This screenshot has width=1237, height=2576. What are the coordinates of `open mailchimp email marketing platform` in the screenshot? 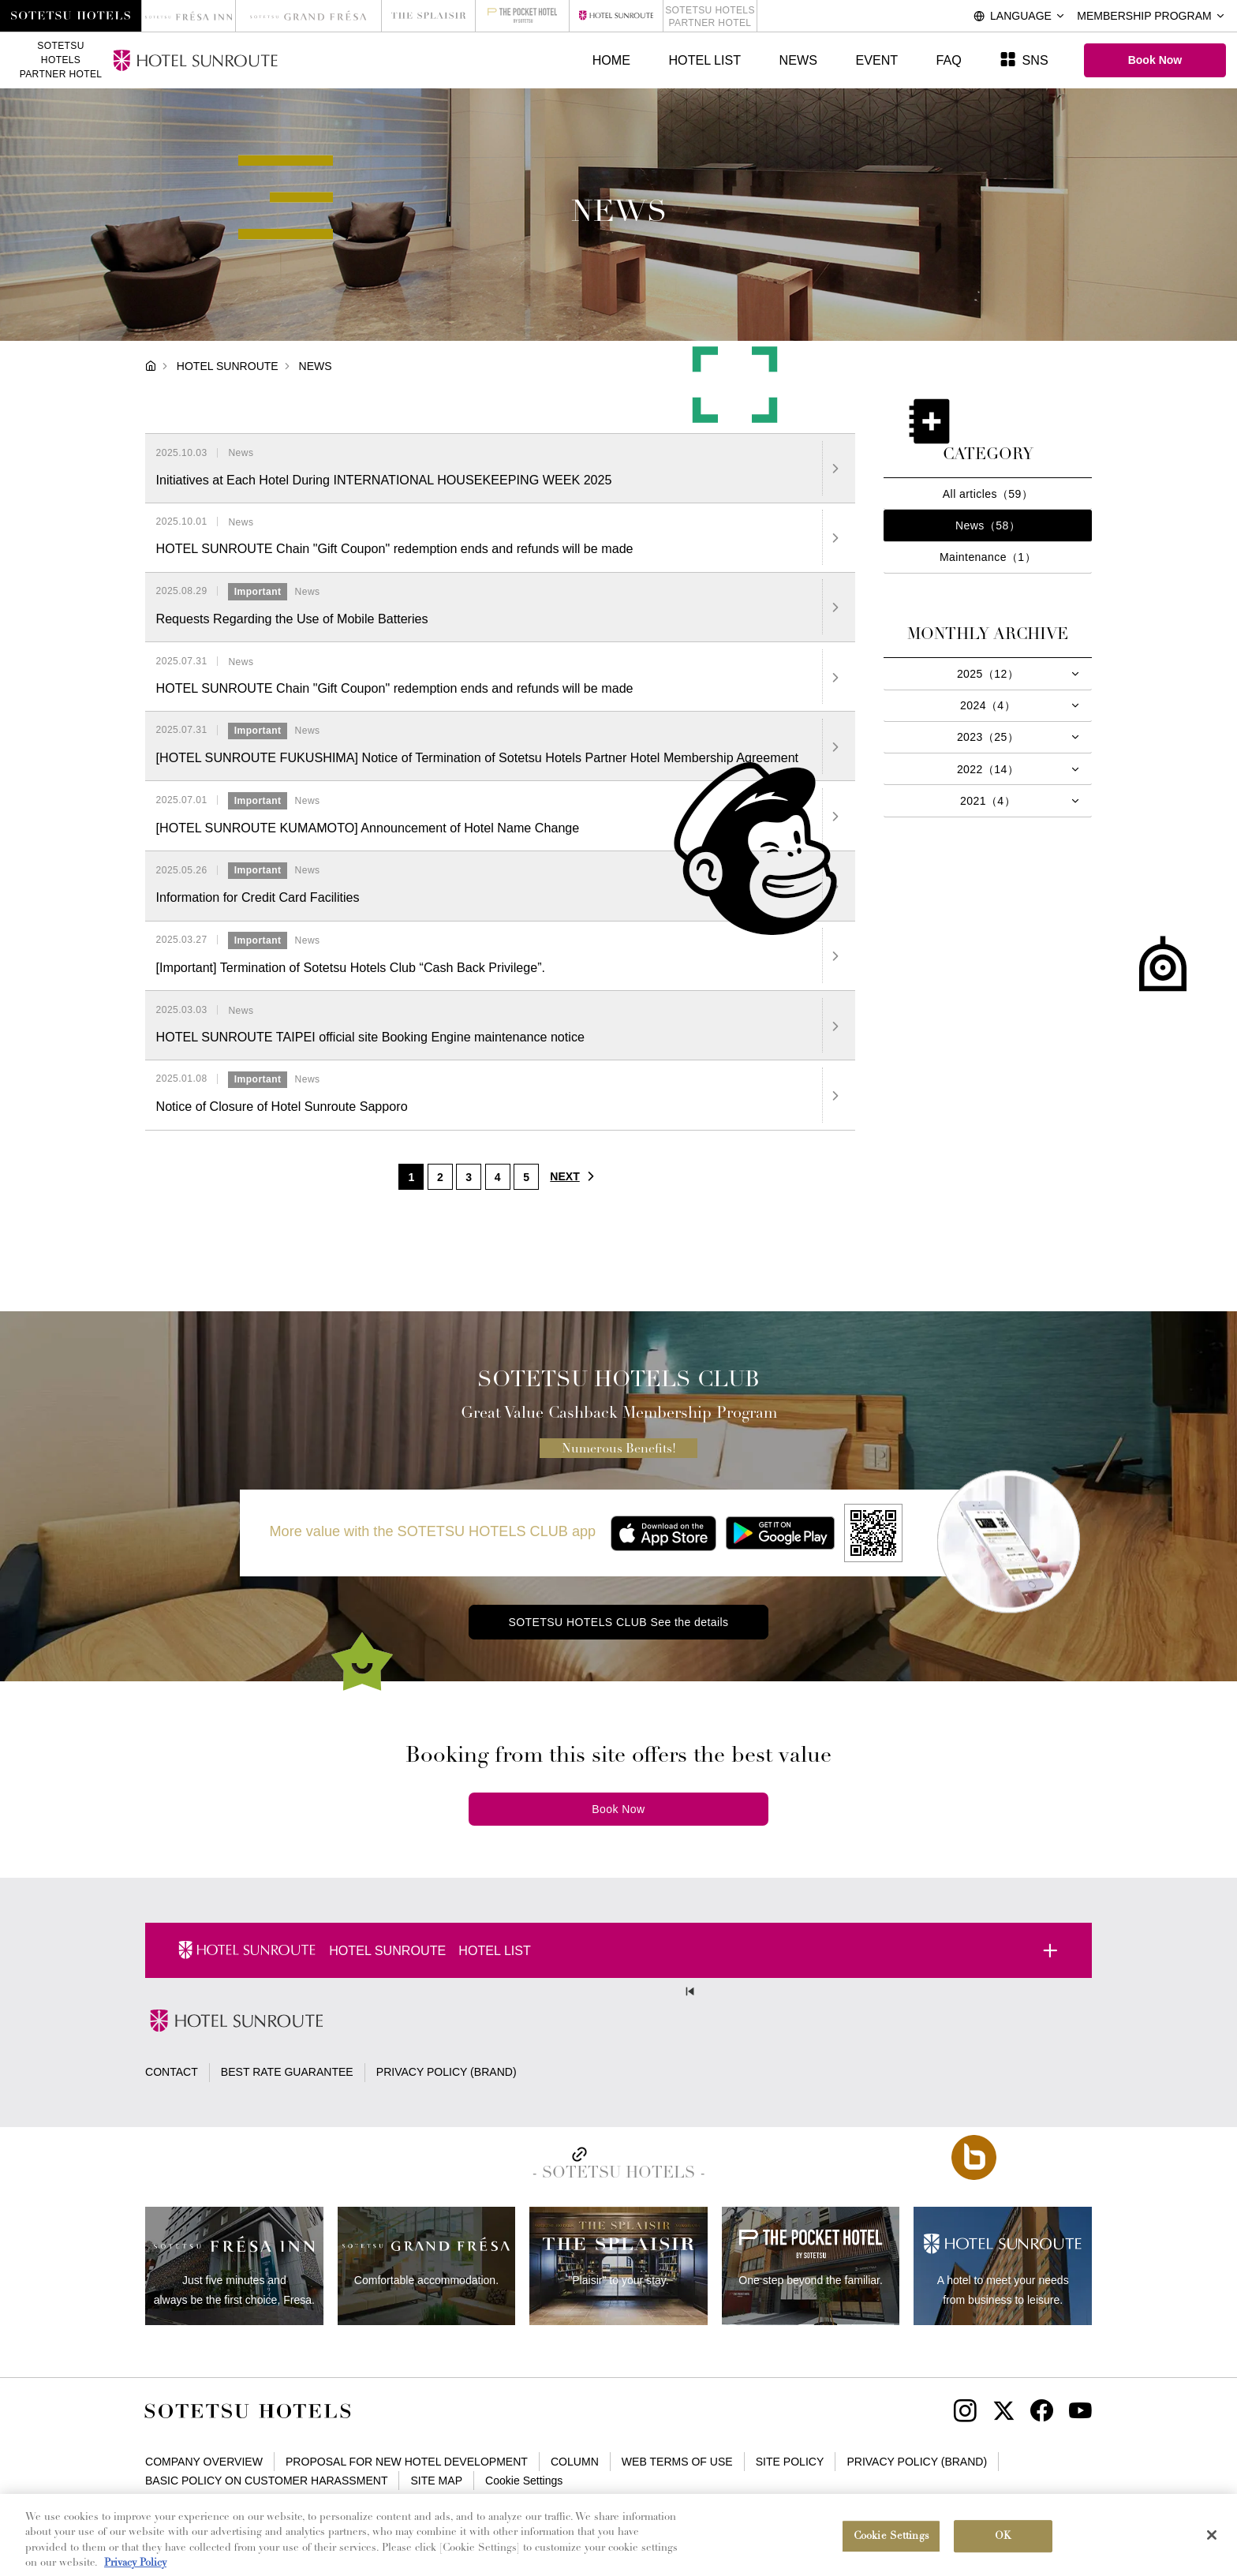 It's located at (755, 848).